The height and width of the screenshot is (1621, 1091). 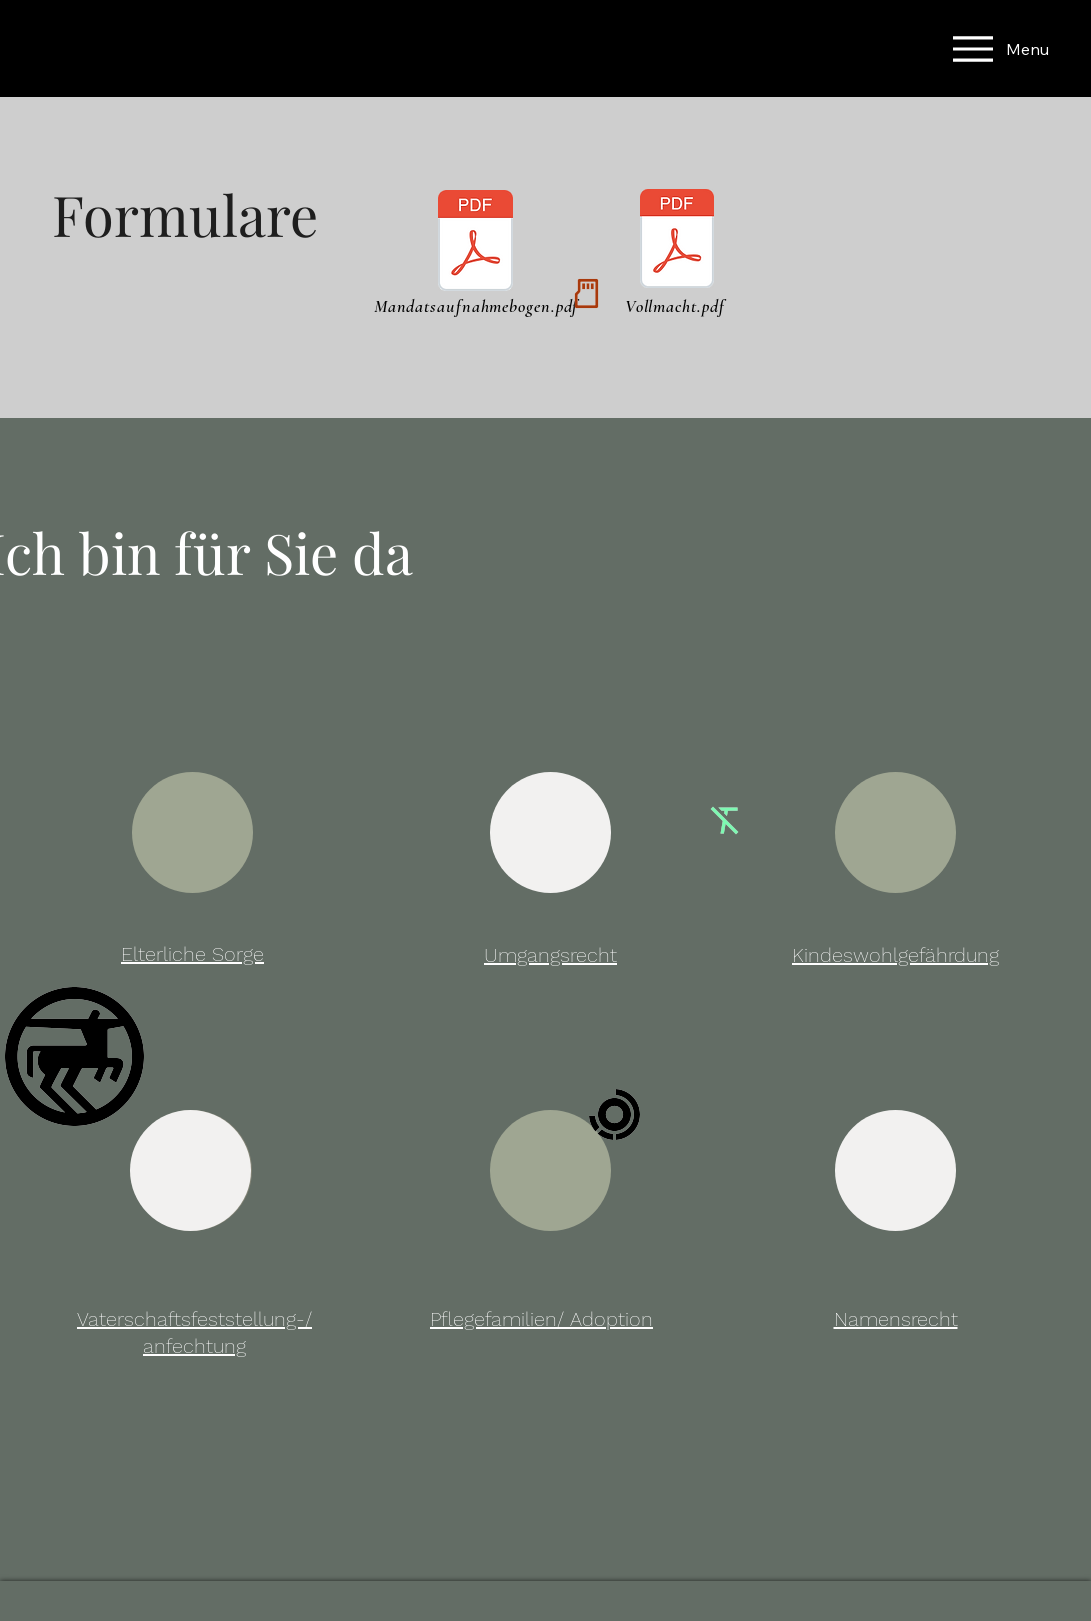 What do you see at coordinates (614, 1114) in the screenshot?
I see `turborepo logo - a build system for JavaScript and TypeScript codebases` at bounding box center [614, 1114].